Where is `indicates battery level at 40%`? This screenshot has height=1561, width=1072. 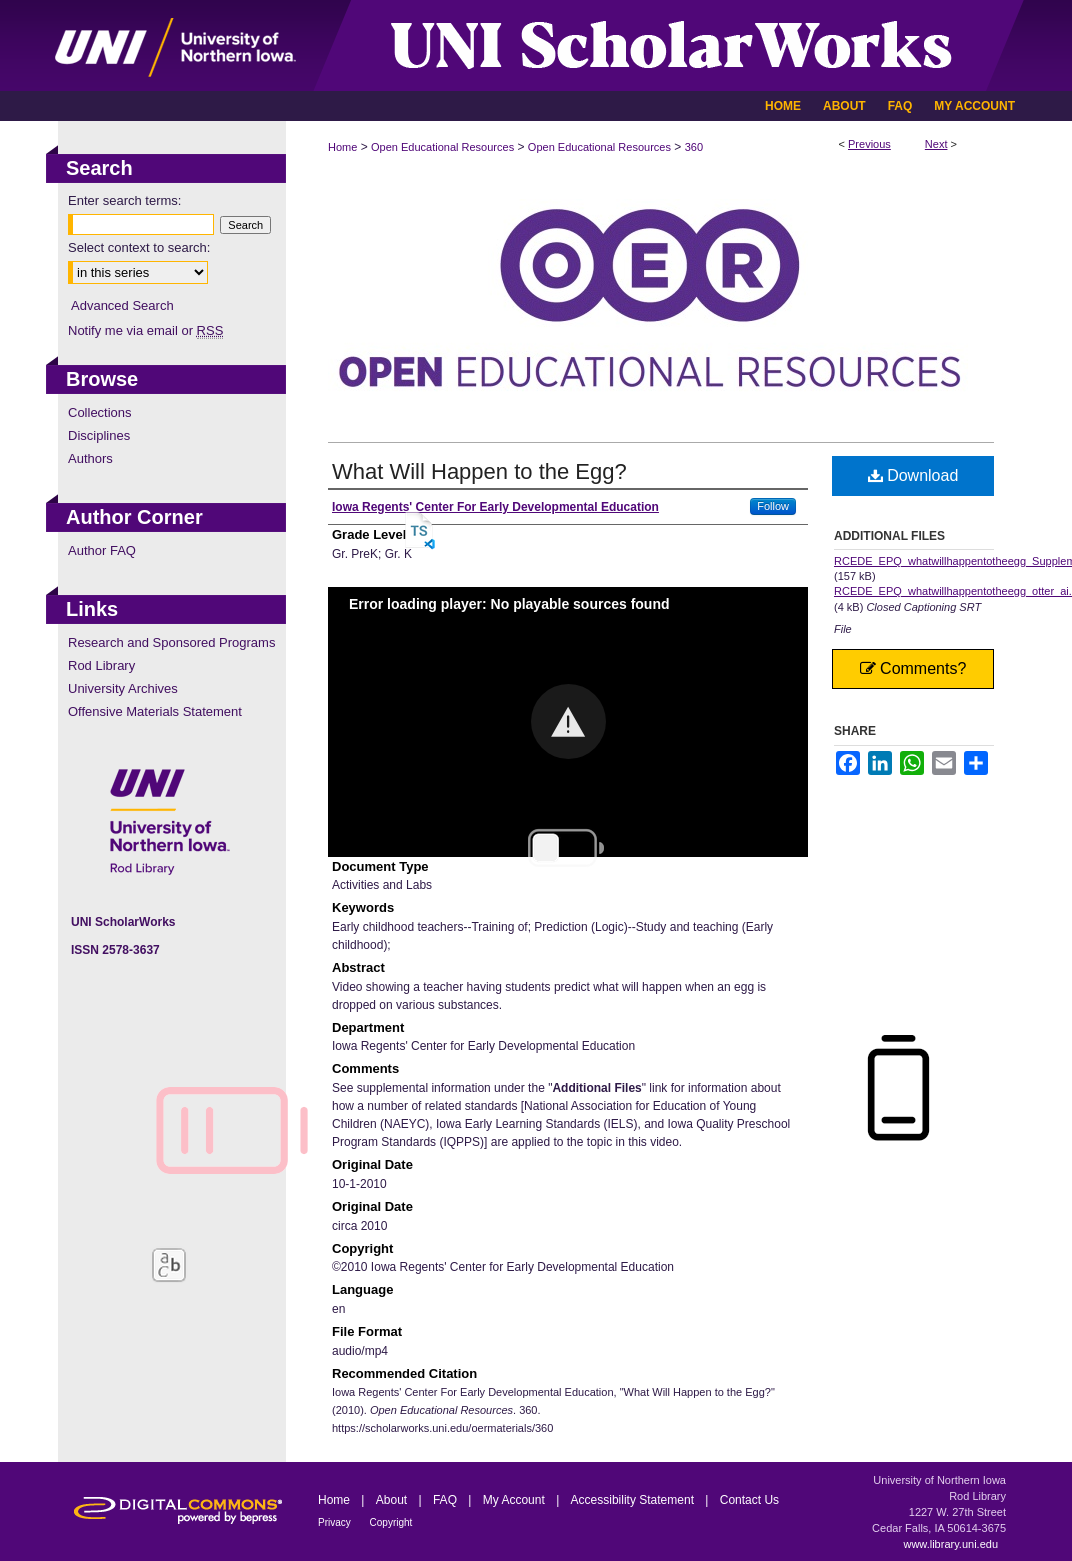
indicates battery level at 40% is located at coordinates (566, 848).